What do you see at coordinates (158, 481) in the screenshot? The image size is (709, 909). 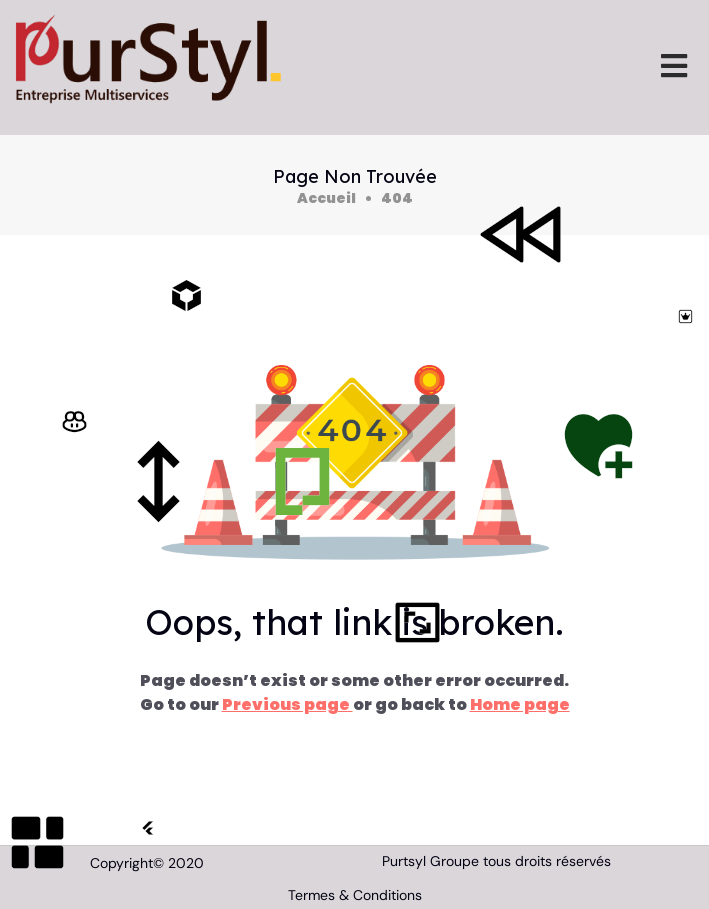 I see `expand content vertically` at bounding box center [158, 481].